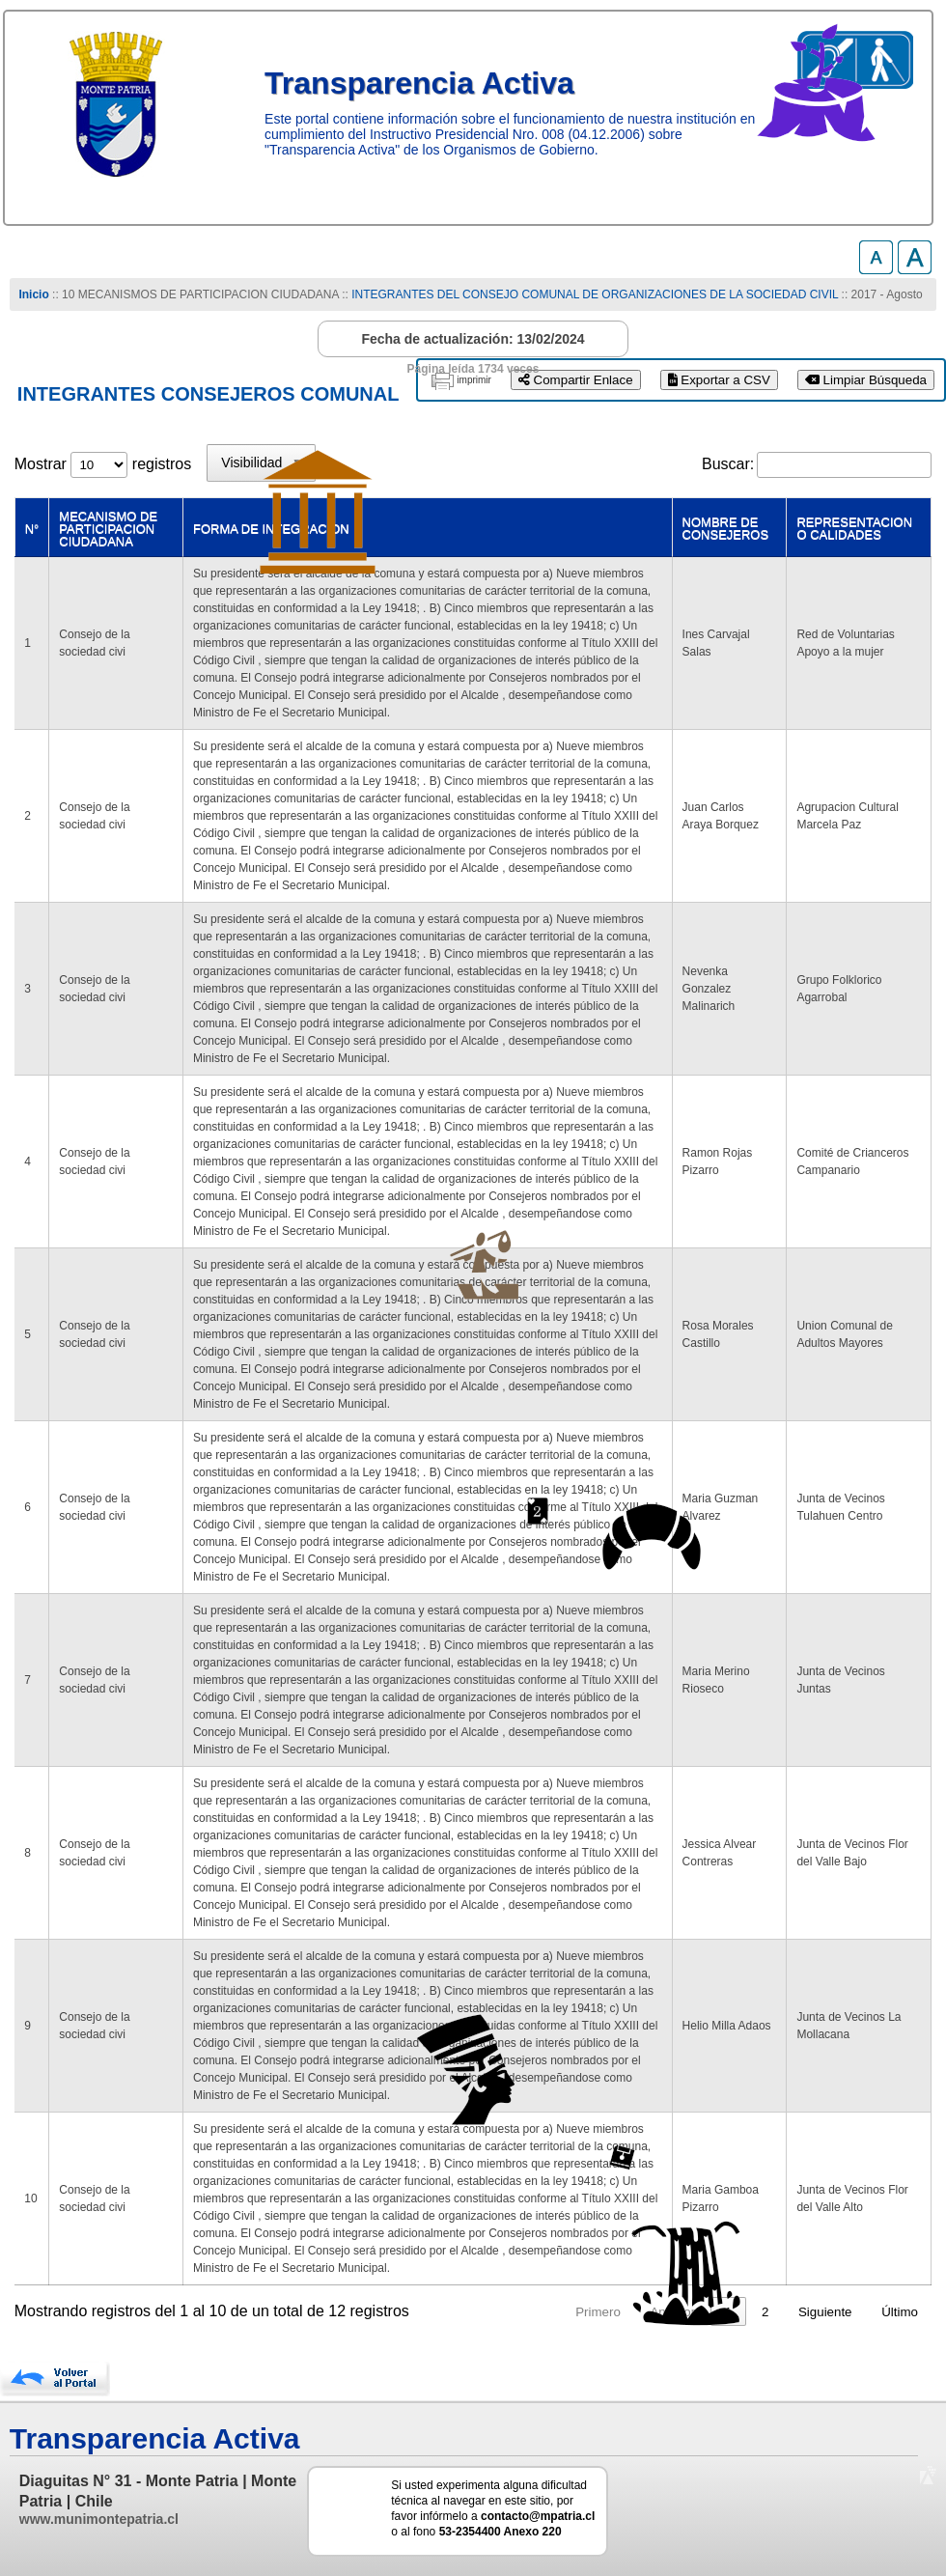  Describe the element at coordinates (685, 2273) in the screenshot. I see `view waterfall location or landmark` at that location.